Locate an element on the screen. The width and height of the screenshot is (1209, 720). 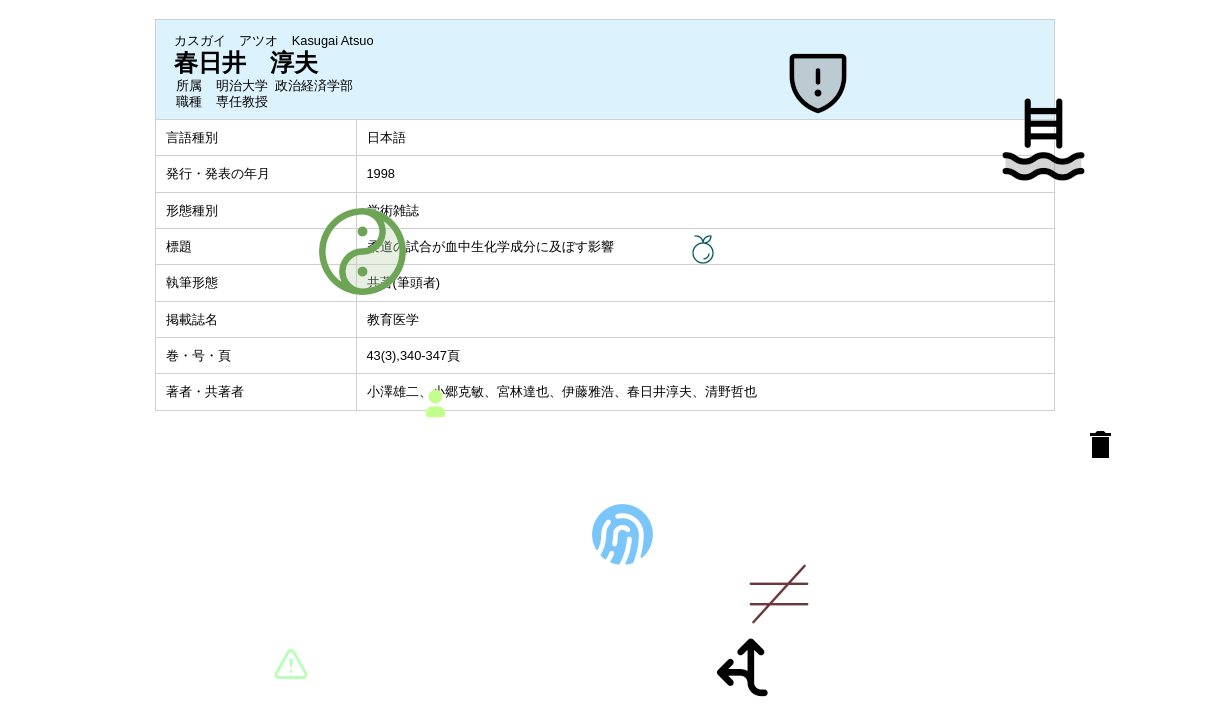
authenticate with fingerprint is located at coordinates (622, 534).